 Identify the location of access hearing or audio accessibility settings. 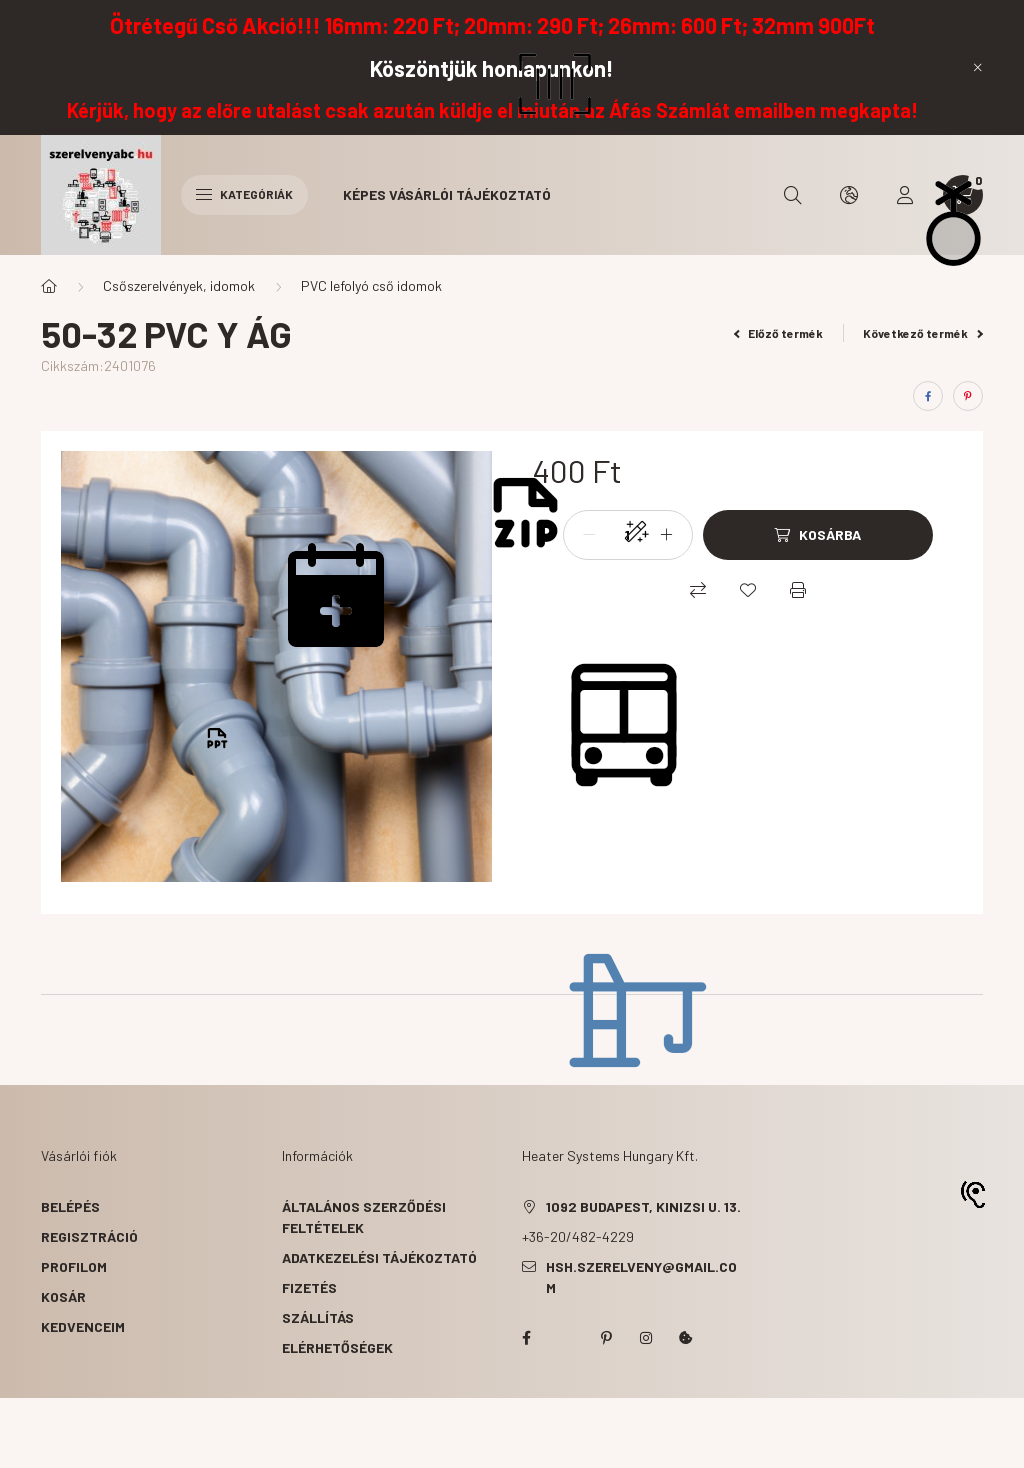
(973, 1195).